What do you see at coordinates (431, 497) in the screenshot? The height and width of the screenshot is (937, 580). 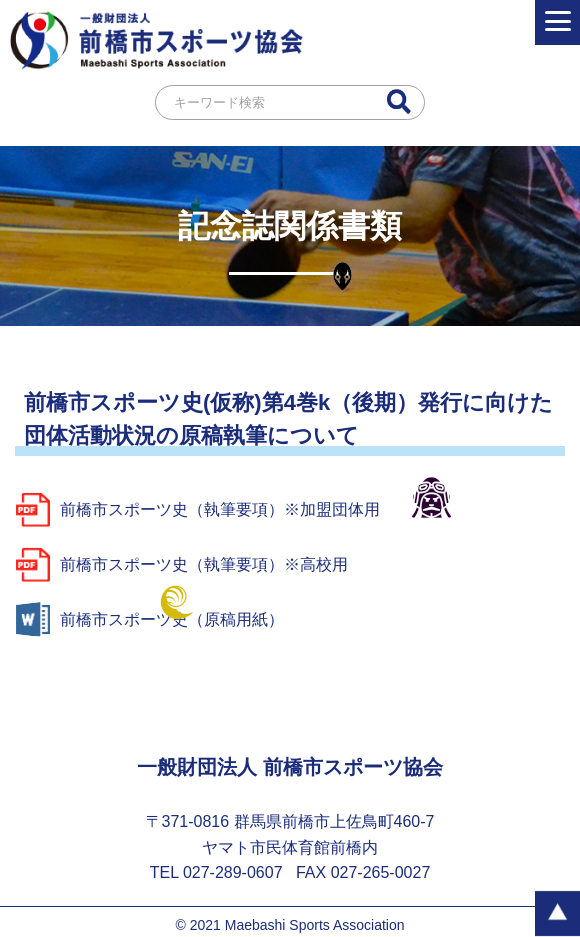 I see `view pilot or aviation-related content` at bounding box center [431, 497].